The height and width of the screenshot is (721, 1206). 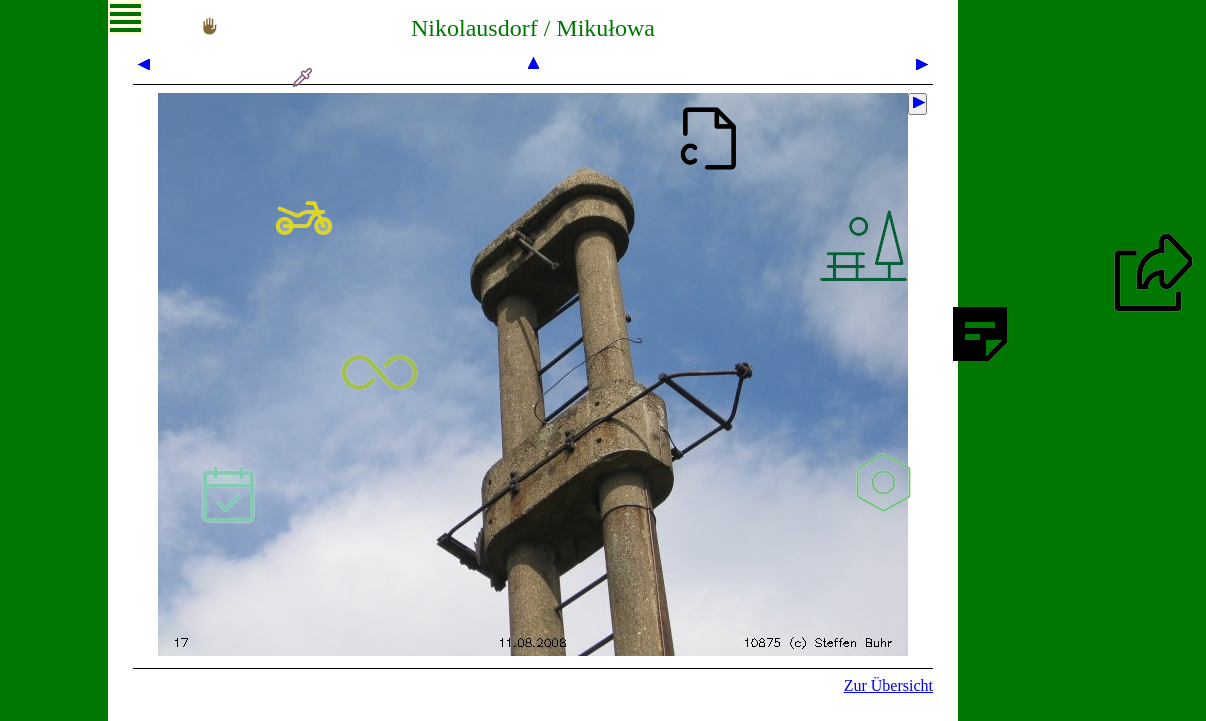 I want to click on select motorcycle as vehicle type, so click(x=304, y=219).